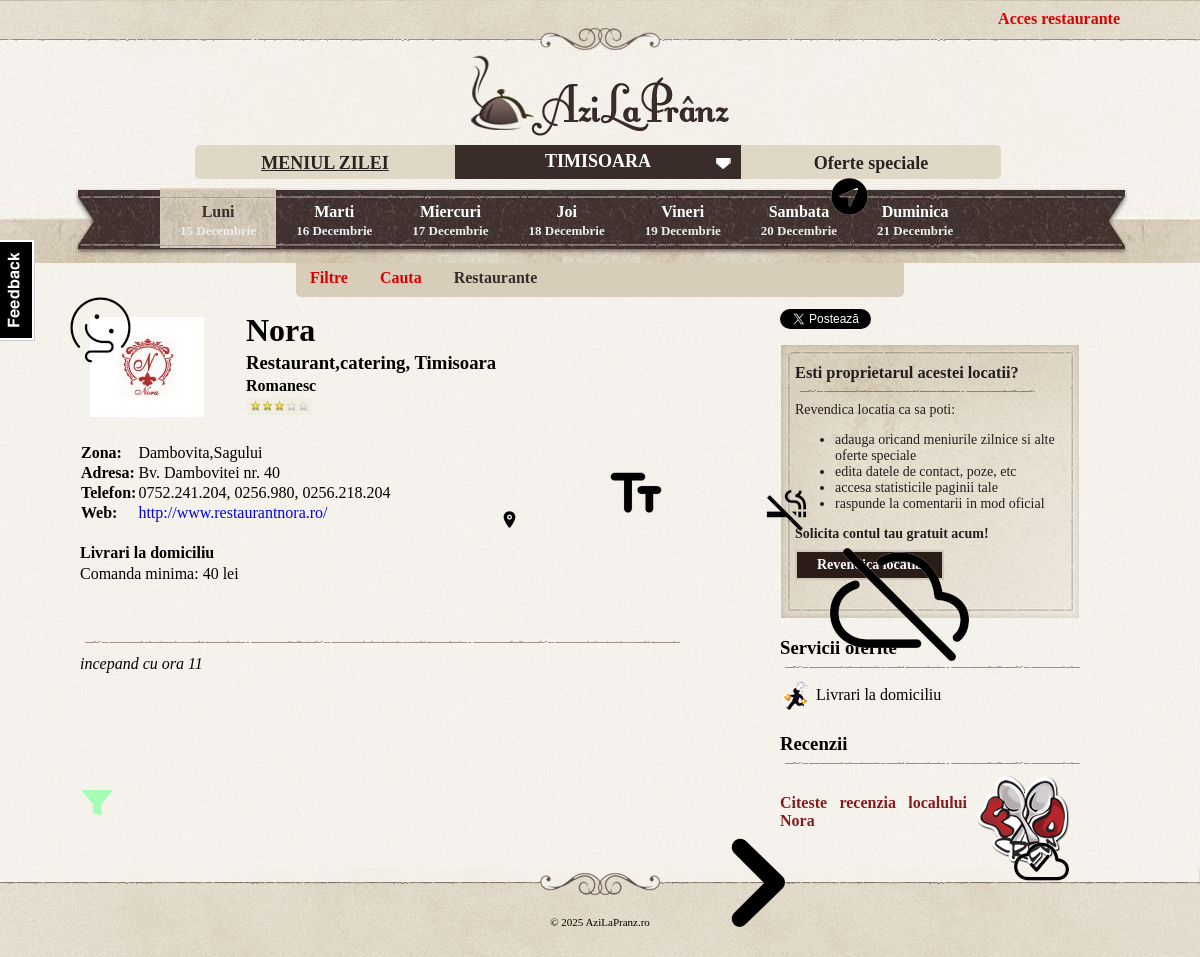  What do you see at coordinates (509, 519) in the screenshot?
I see `view current location on map` at bounding box center [509, 519].